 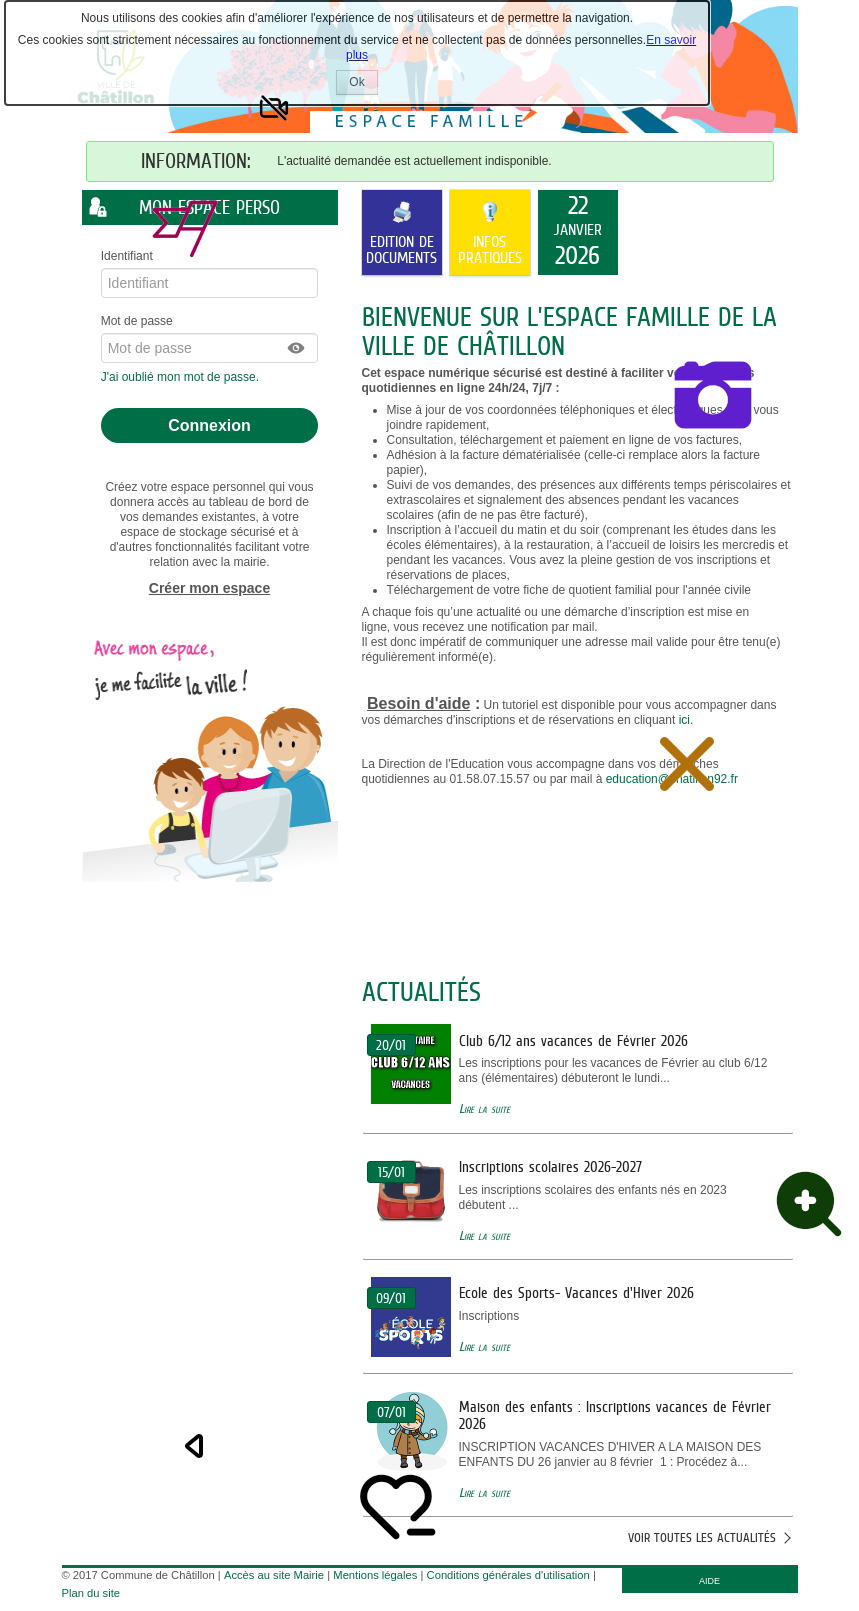 What do you see at coordinates (809, 1204) in the screenshot?
I see `zoom in on content` at bounding box center [809, 1204].